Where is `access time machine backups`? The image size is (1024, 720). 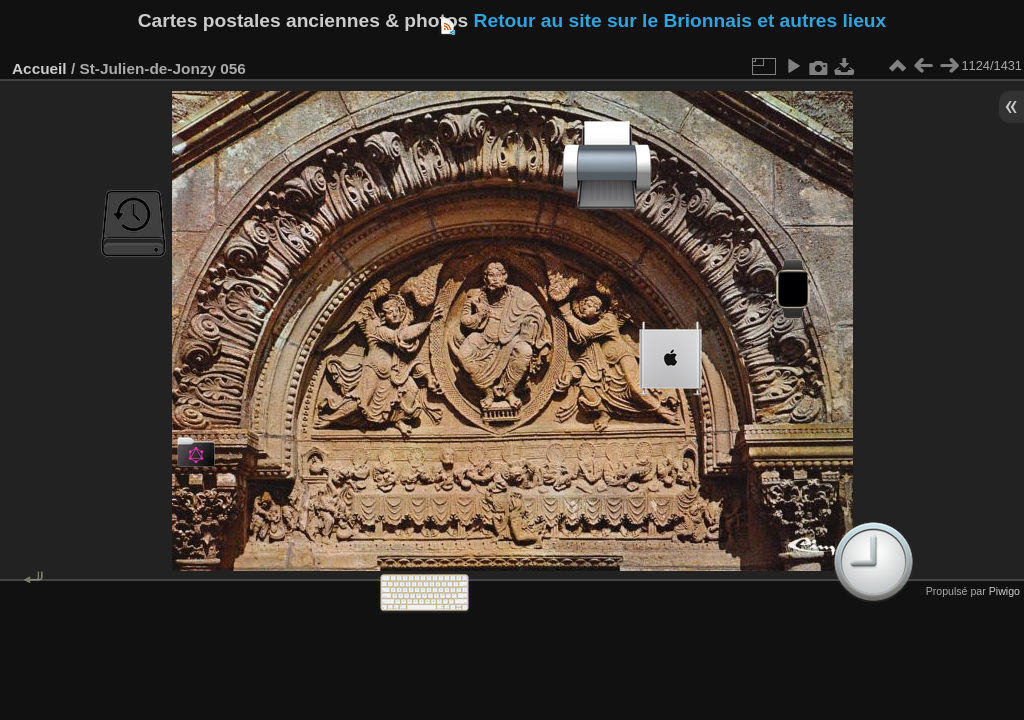 access time machine backups is located at coordinates (133, 223).